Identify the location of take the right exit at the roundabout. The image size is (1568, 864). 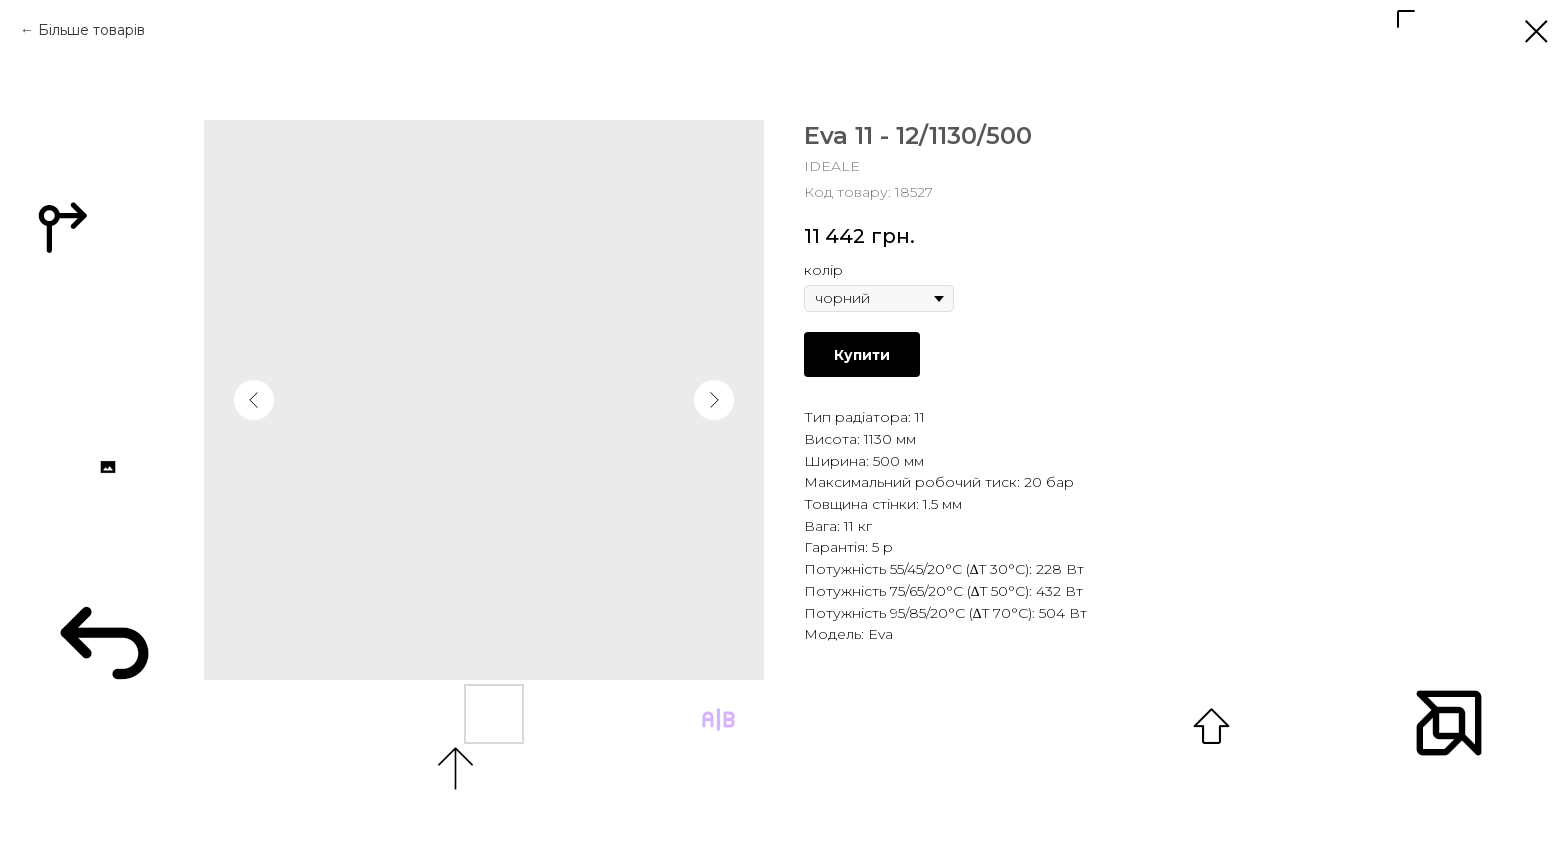
(60, 229).